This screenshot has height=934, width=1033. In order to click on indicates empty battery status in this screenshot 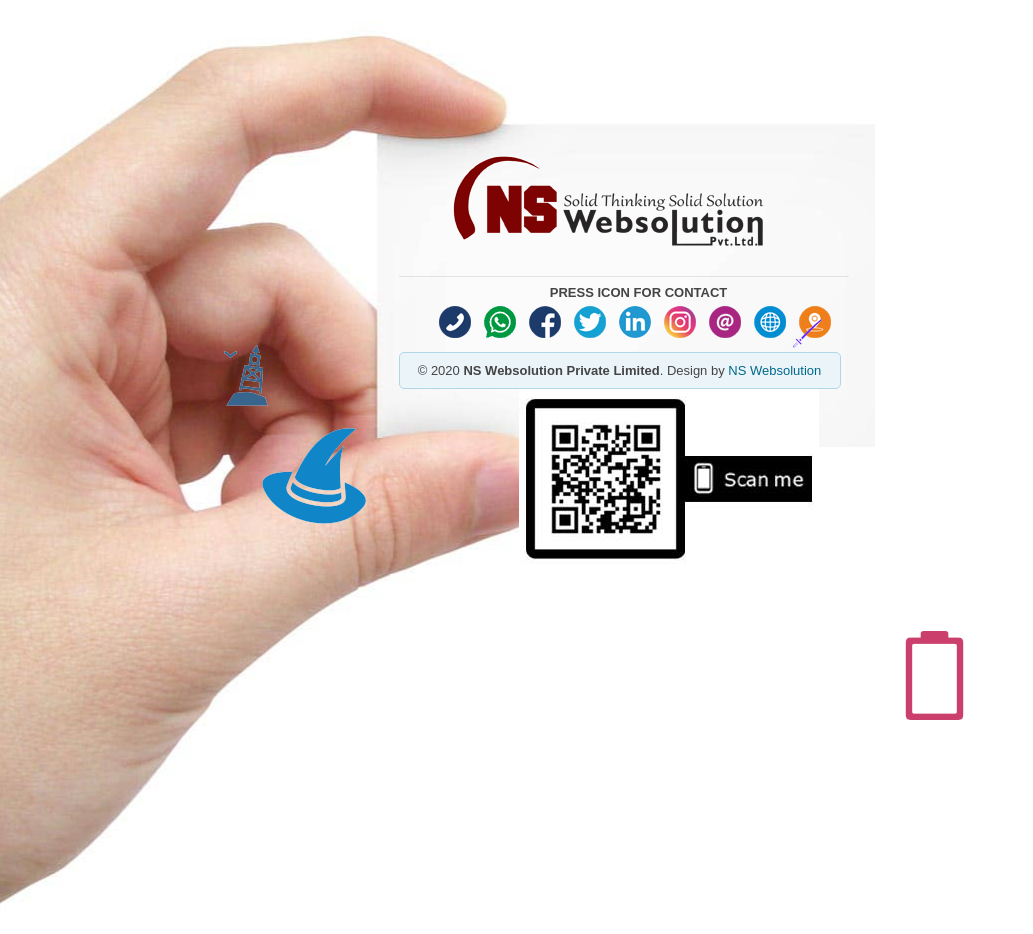, I will do `click(934, 675)`.